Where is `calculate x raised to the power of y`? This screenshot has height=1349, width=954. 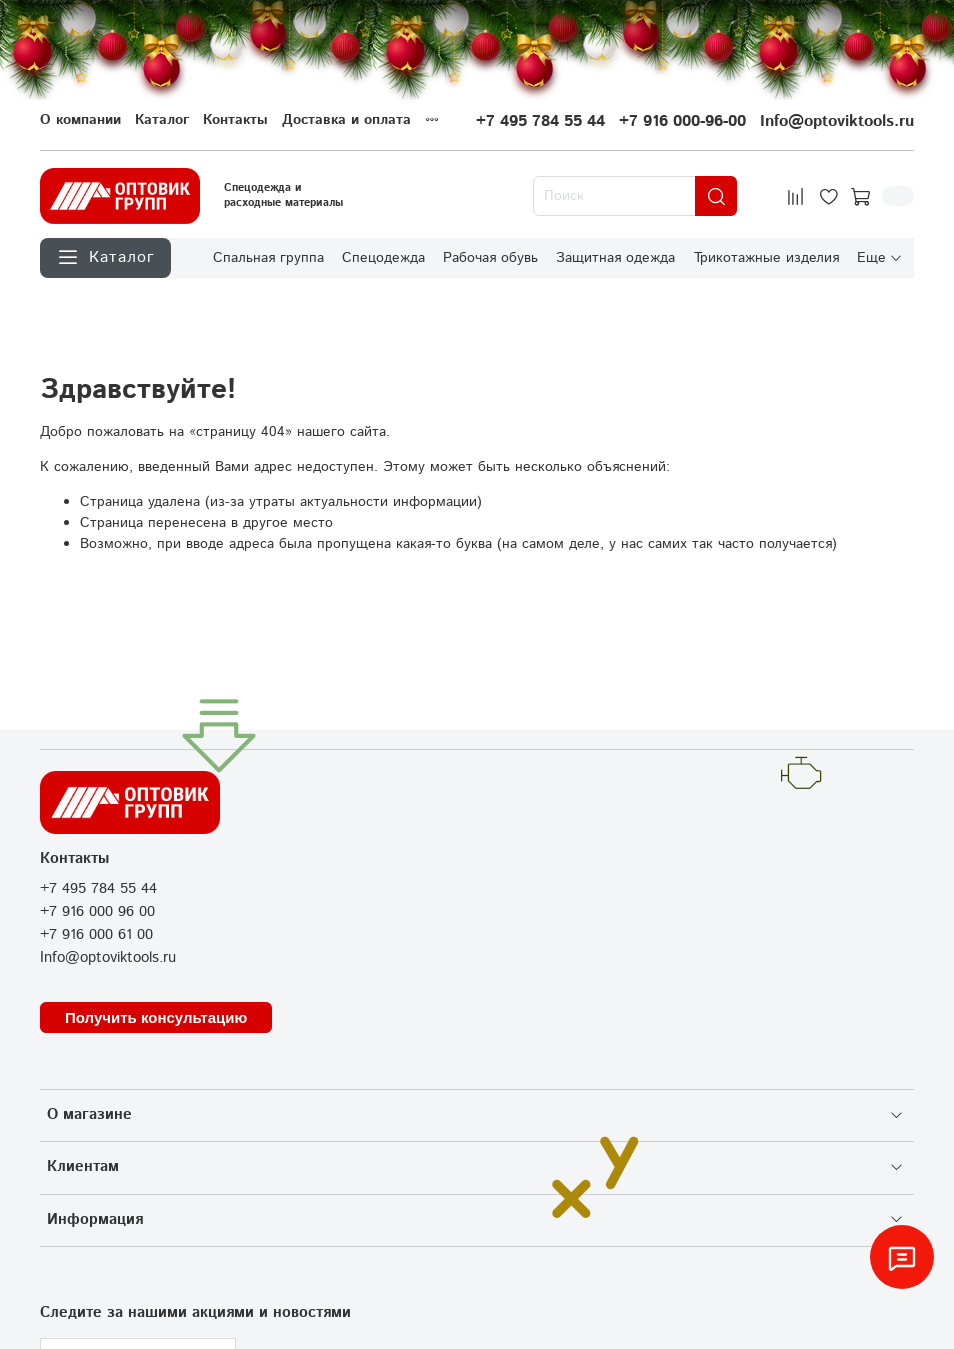 calculate x raised to the power of y is located at coordinates (590, 1184).